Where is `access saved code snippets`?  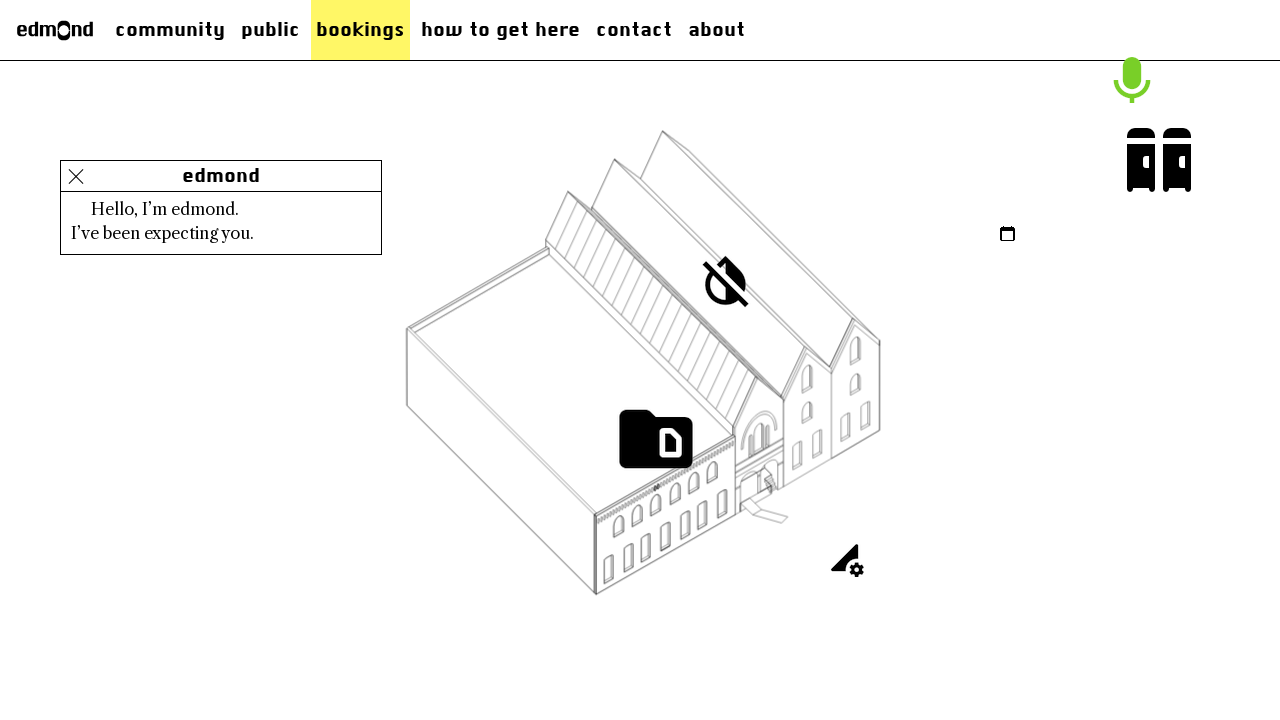 access saved code snippets is located at coordinates (656, 439).